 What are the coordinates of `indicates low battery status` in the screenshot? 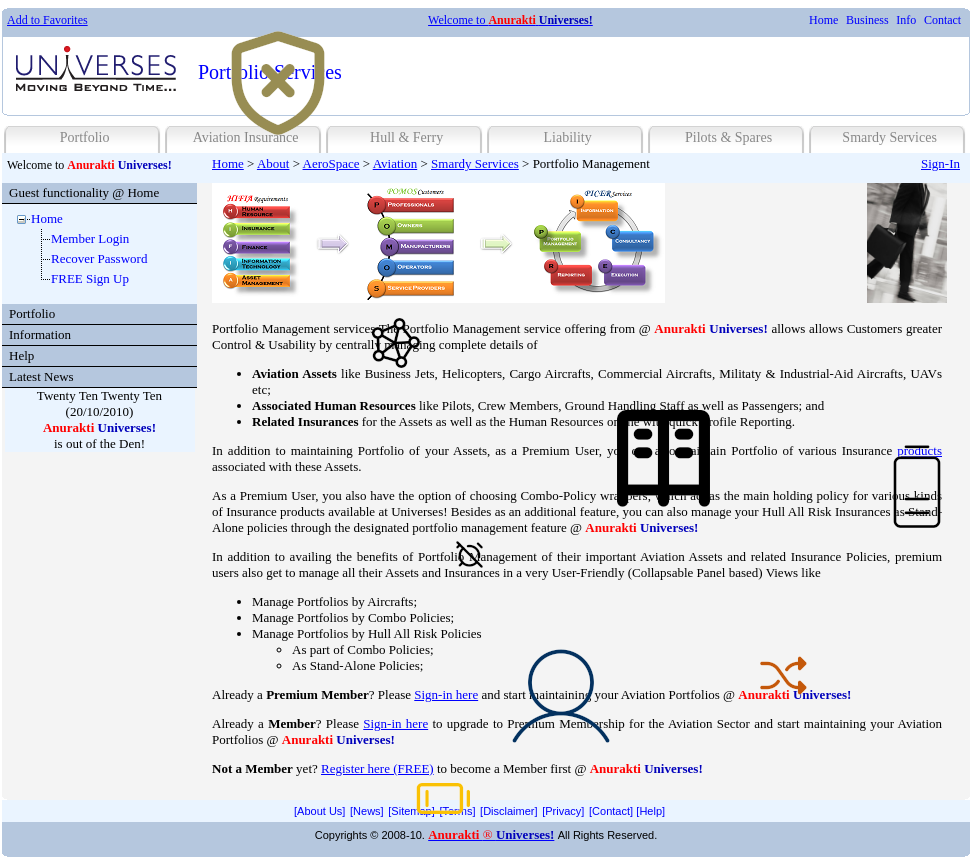 It's located at (442, 798).